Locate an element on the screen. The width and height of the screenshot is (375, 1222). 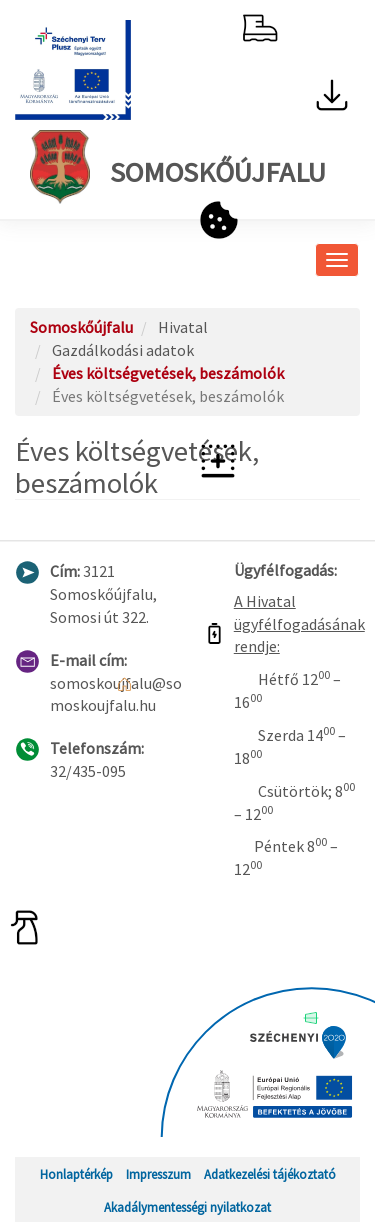
select footwear or boot category is located at coordinates (259, 28).